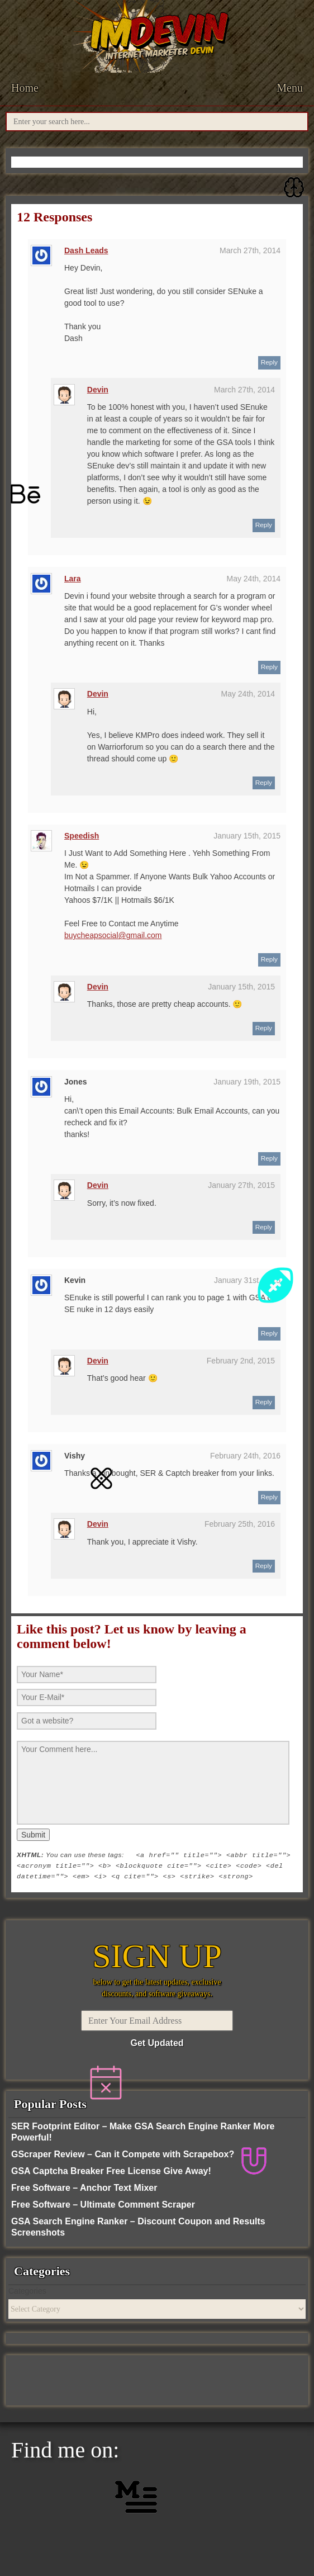 This screenshot has width=314, height=2576. What do you see at coordinates (106, 2083) in the screenshot?
I see `cancel or delete an event` at bounding box center [106, 2083].